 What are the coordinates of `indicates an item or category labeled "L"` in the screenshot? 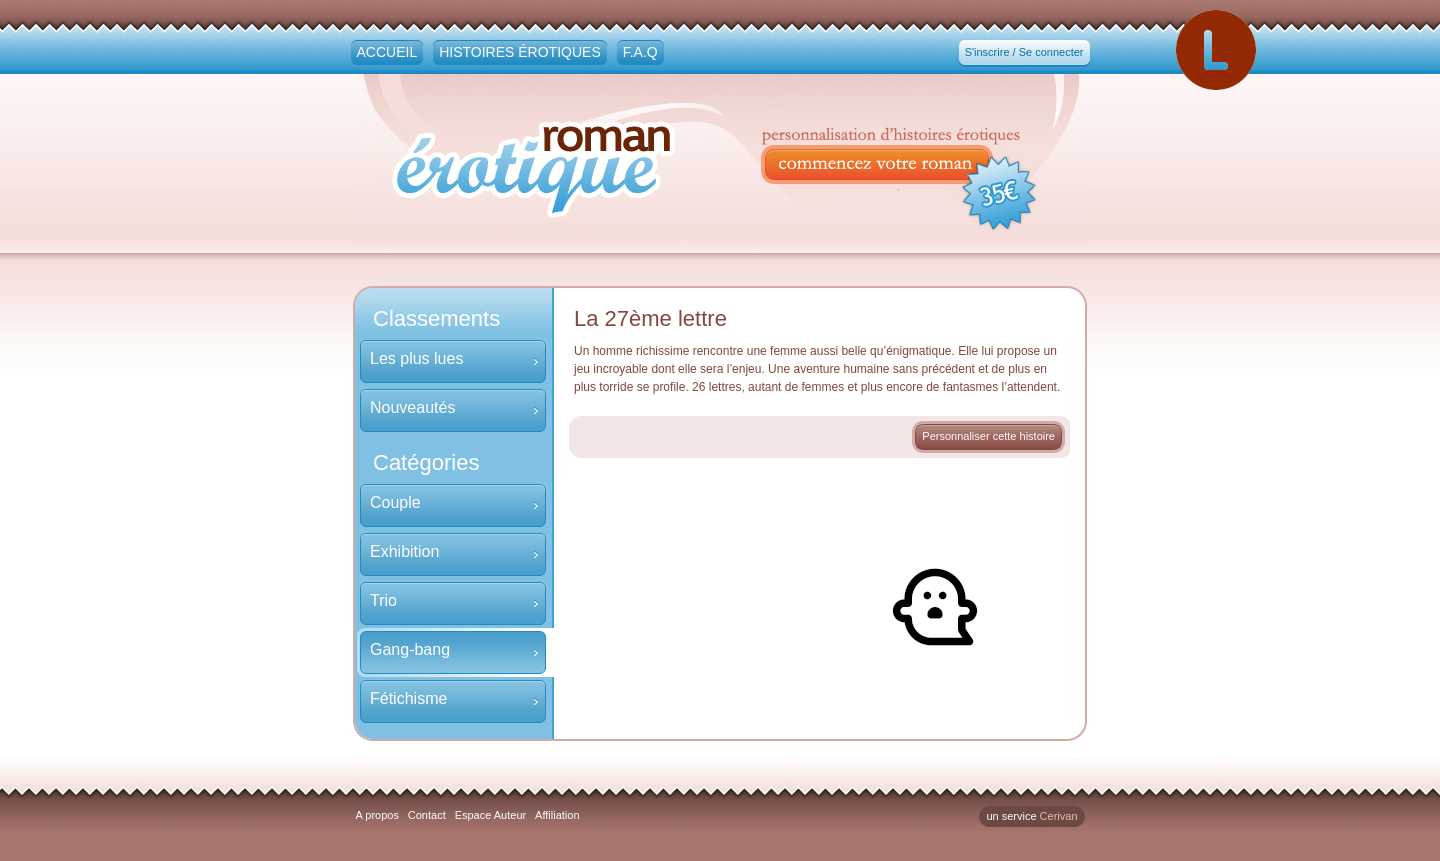 It's located at (1216, 50).